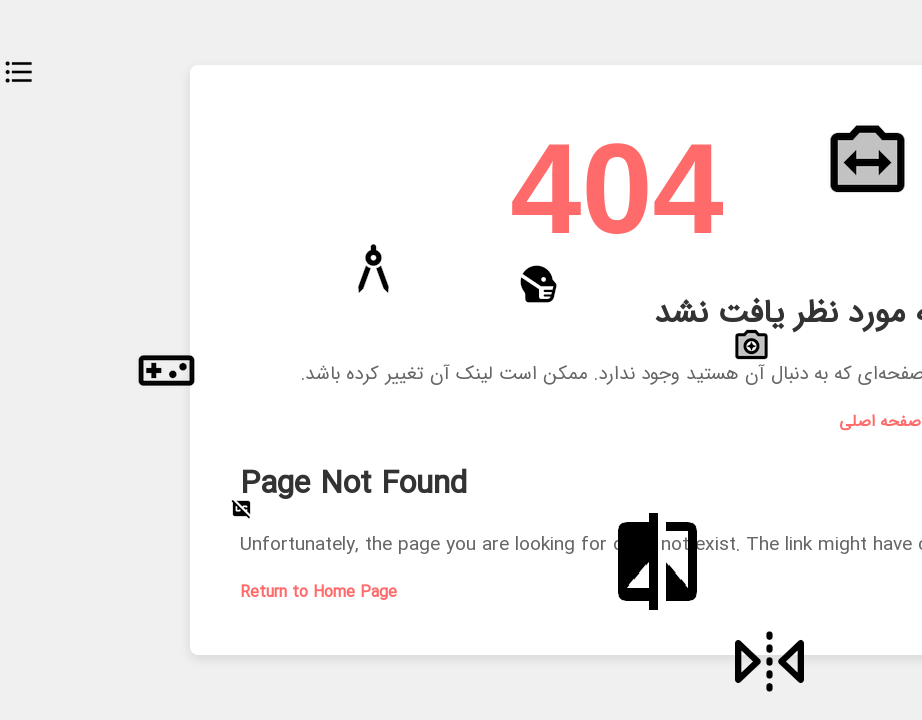 Image resolution: width=922 pixels, height=720 pixels. Describe the element at coordinates (657, 561) in the screenshot. I see `compare two images side by side` at that location.